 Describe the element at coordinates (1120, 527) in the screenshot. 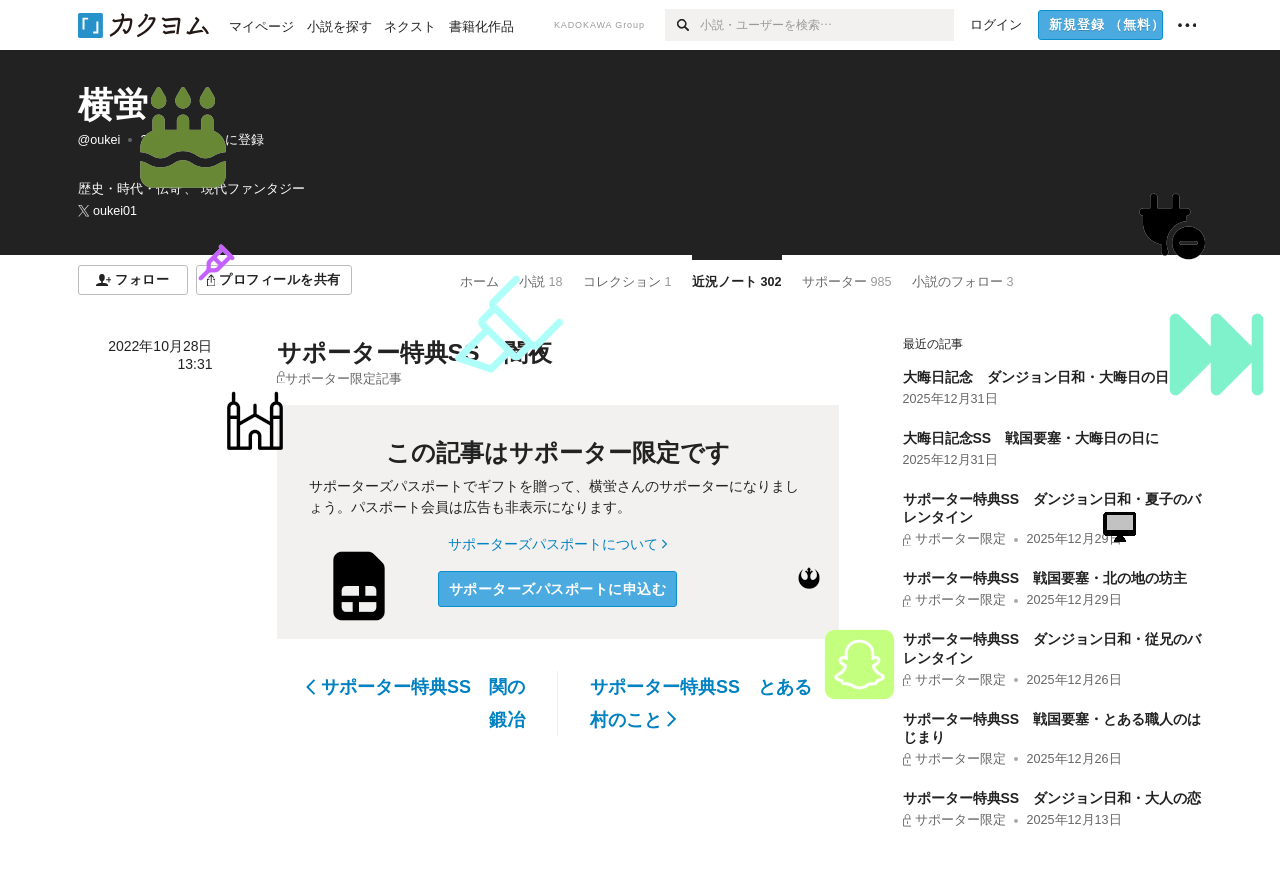

I see `switch to desktop view` at that location.